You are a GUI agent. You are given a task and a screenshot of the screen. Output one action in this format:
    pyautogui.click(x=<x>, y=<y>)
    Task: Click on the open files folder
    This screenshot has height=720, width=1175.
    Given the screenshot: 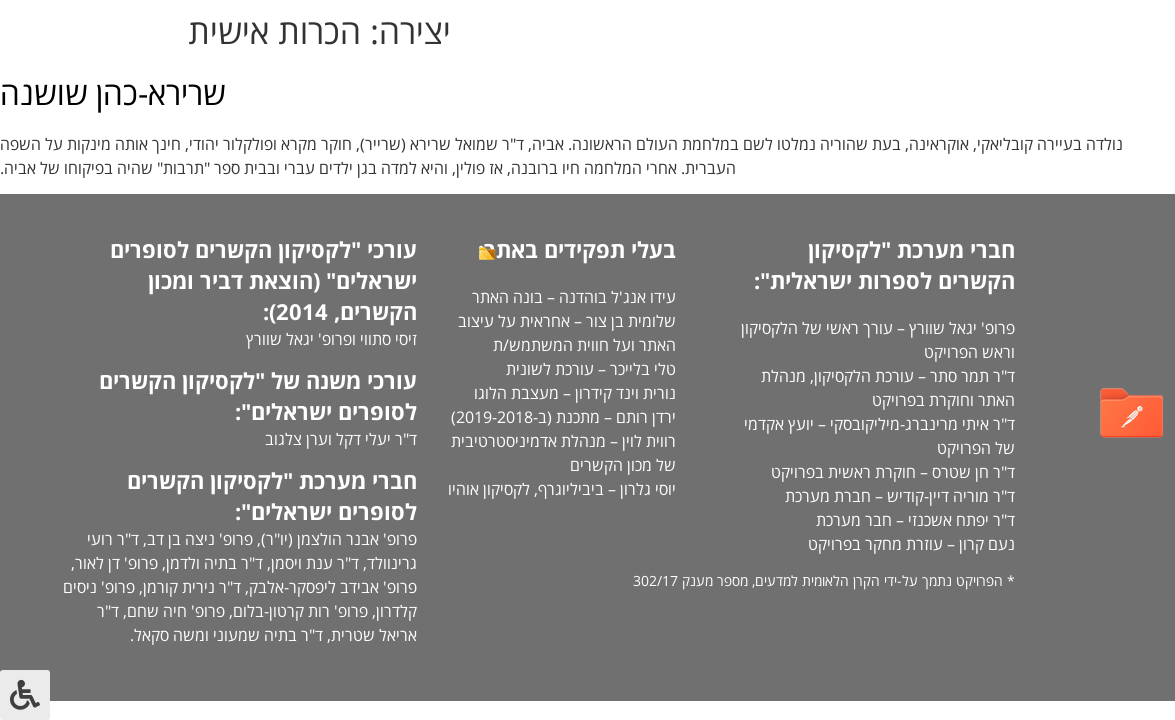 What is the action you would take?
    pyautogui.click(x=487, y=254)
    